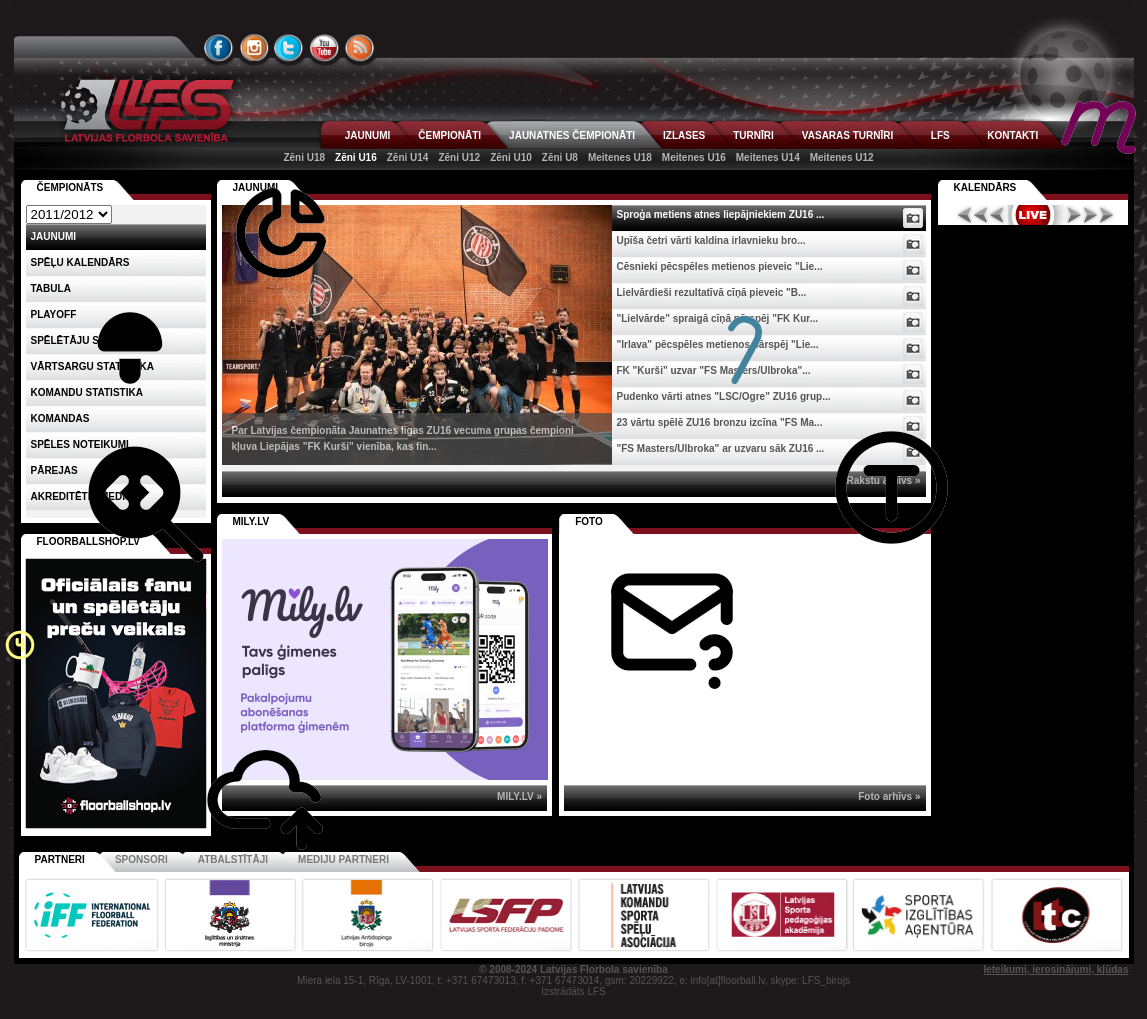 The width and height of the screenshot is (1147, 1019). What do you see at coordinates (745, 350) in the screenshot?
I see `accessibility support or mobility assistance` at bounding box center [745, 350].